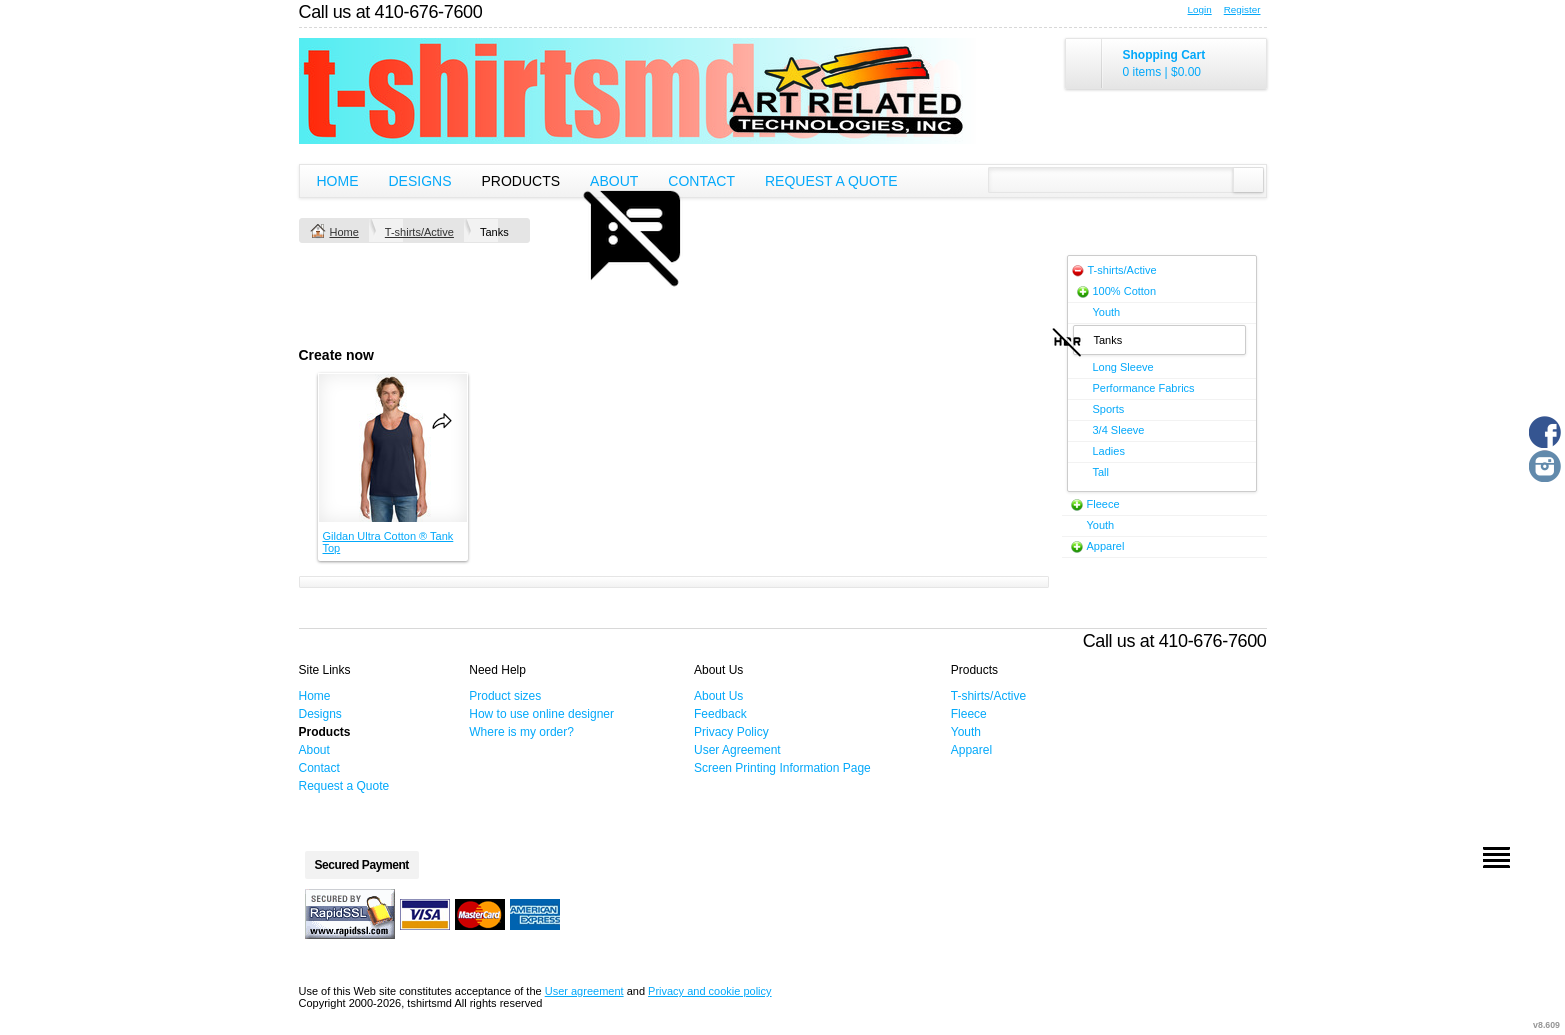 Image resolution: width=1565 pixels, height=1035 pixels. What do you see at coordinates (635, 235) in the screenshot?
I see `mute or disable speaker notes` at bounding box center [635, 235].